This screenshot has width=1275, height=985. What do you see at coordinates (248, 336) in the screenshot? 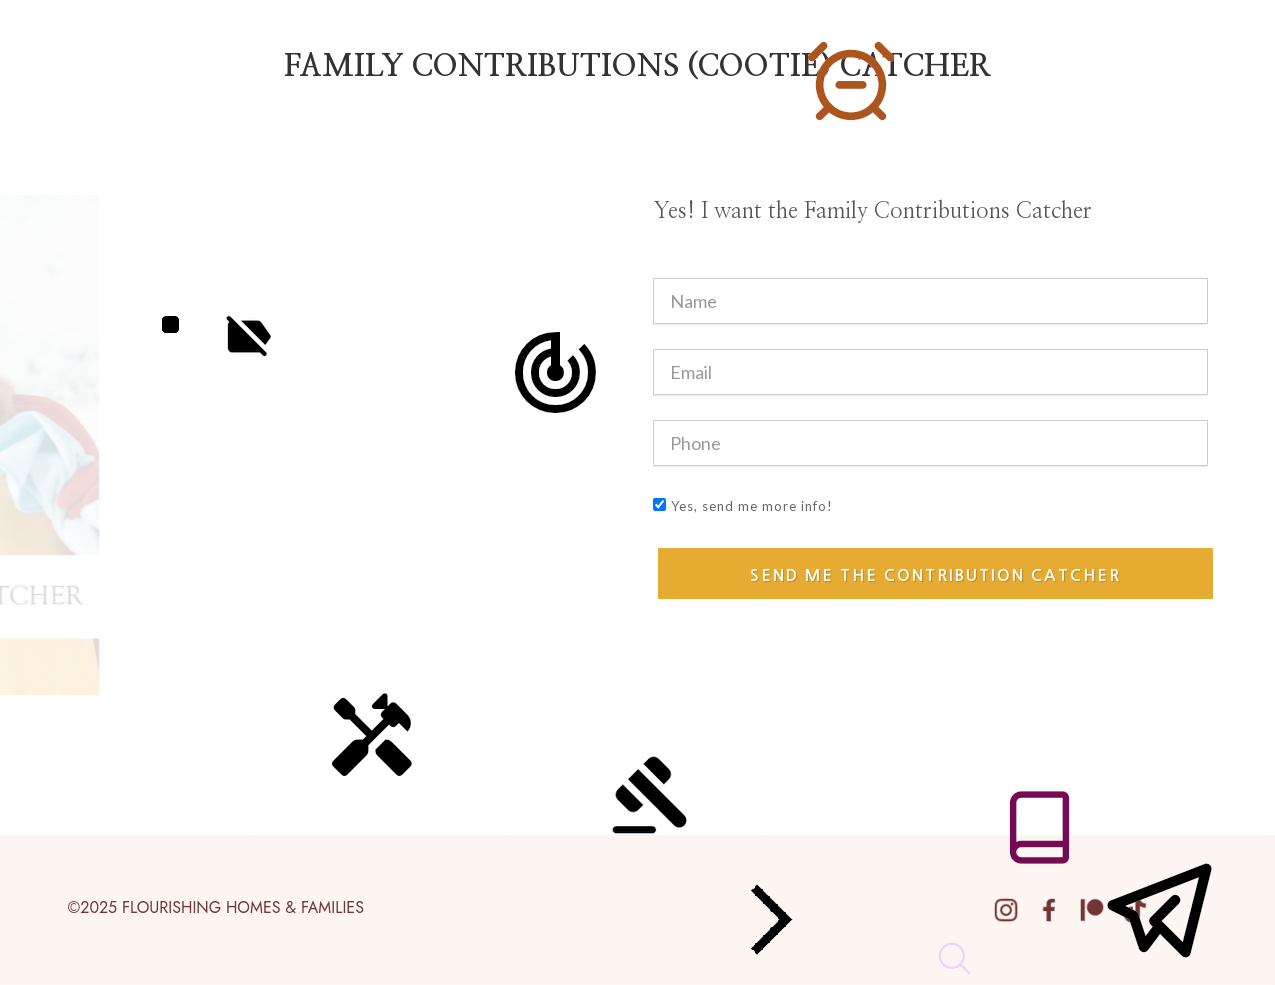
I see `remove a label or tag` at bounding box center [248, 336].